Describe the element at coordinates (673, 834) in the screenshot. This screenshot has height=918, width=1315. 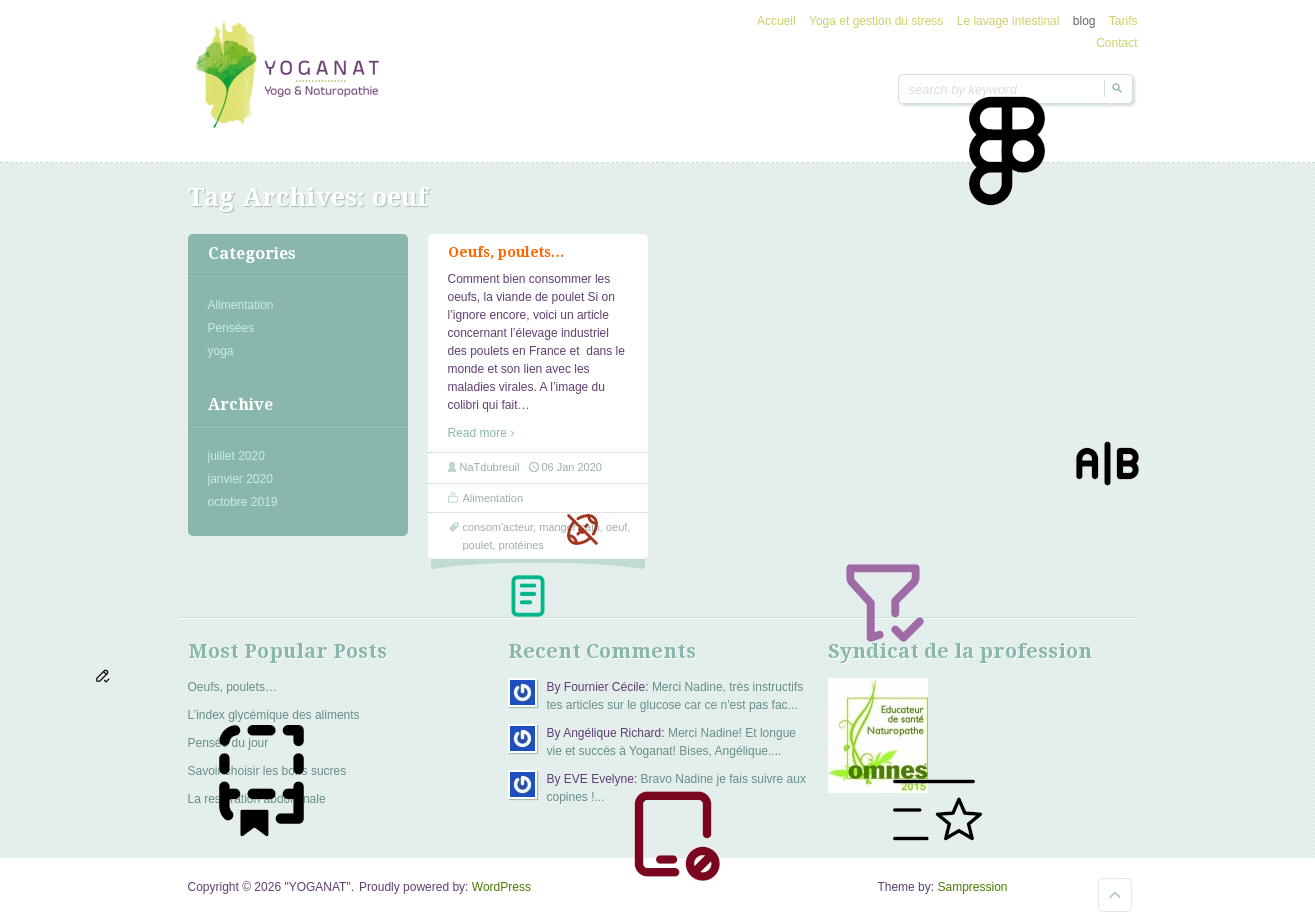
I see `cancel iPad connection or pairing` at that location.